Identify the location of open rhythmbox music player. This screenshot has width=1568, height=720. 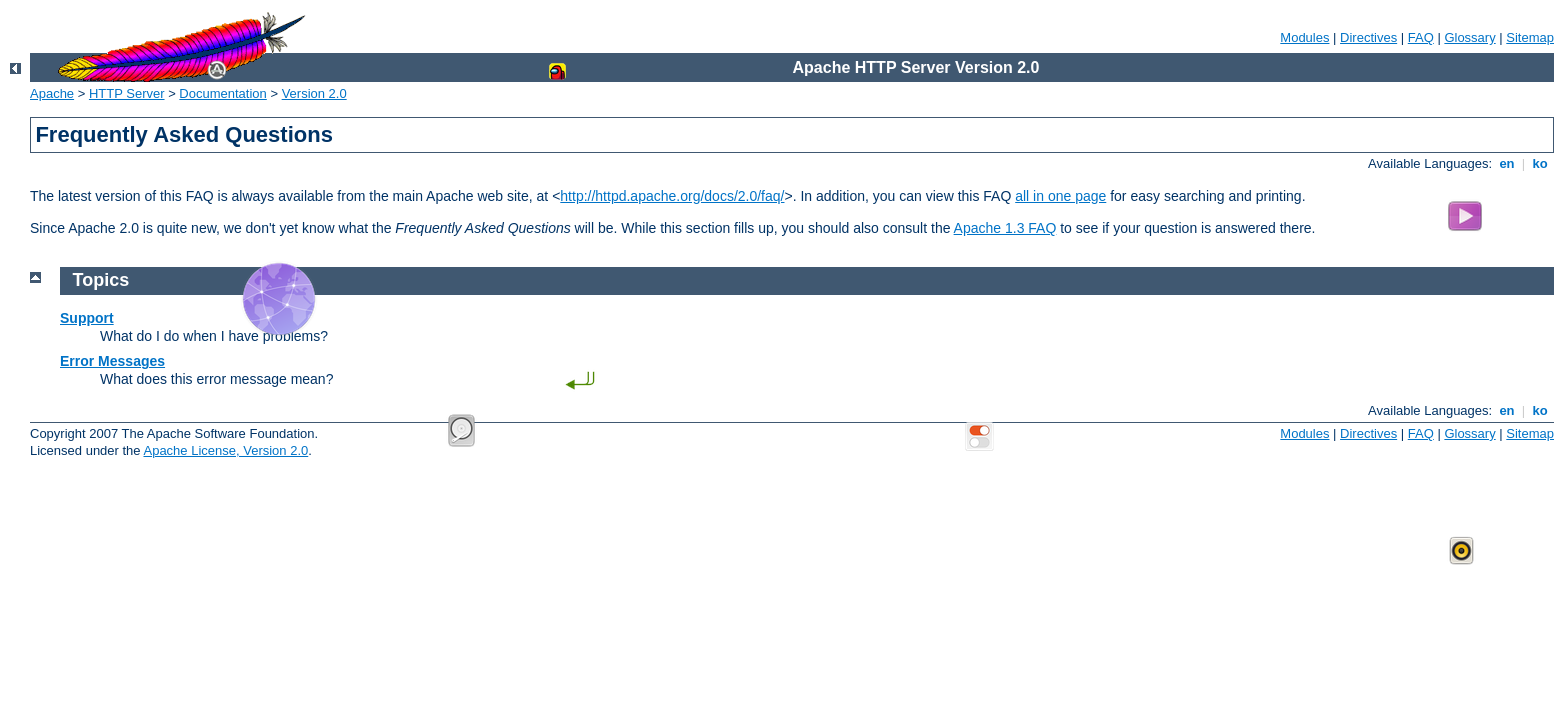
(1461, 550).